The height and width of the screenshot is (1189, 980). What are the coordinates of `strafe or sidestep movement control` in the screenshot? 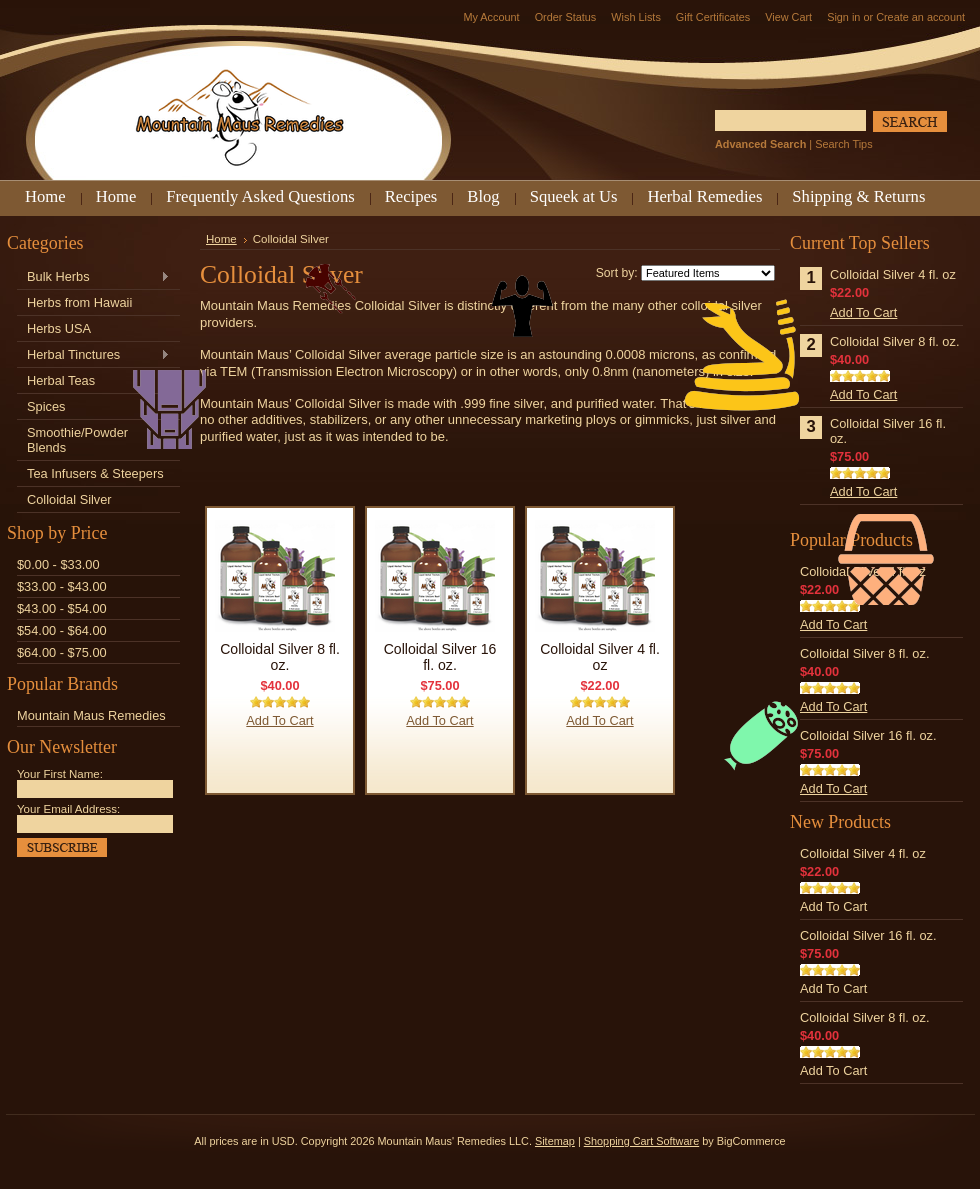 It's located at (331, 288).